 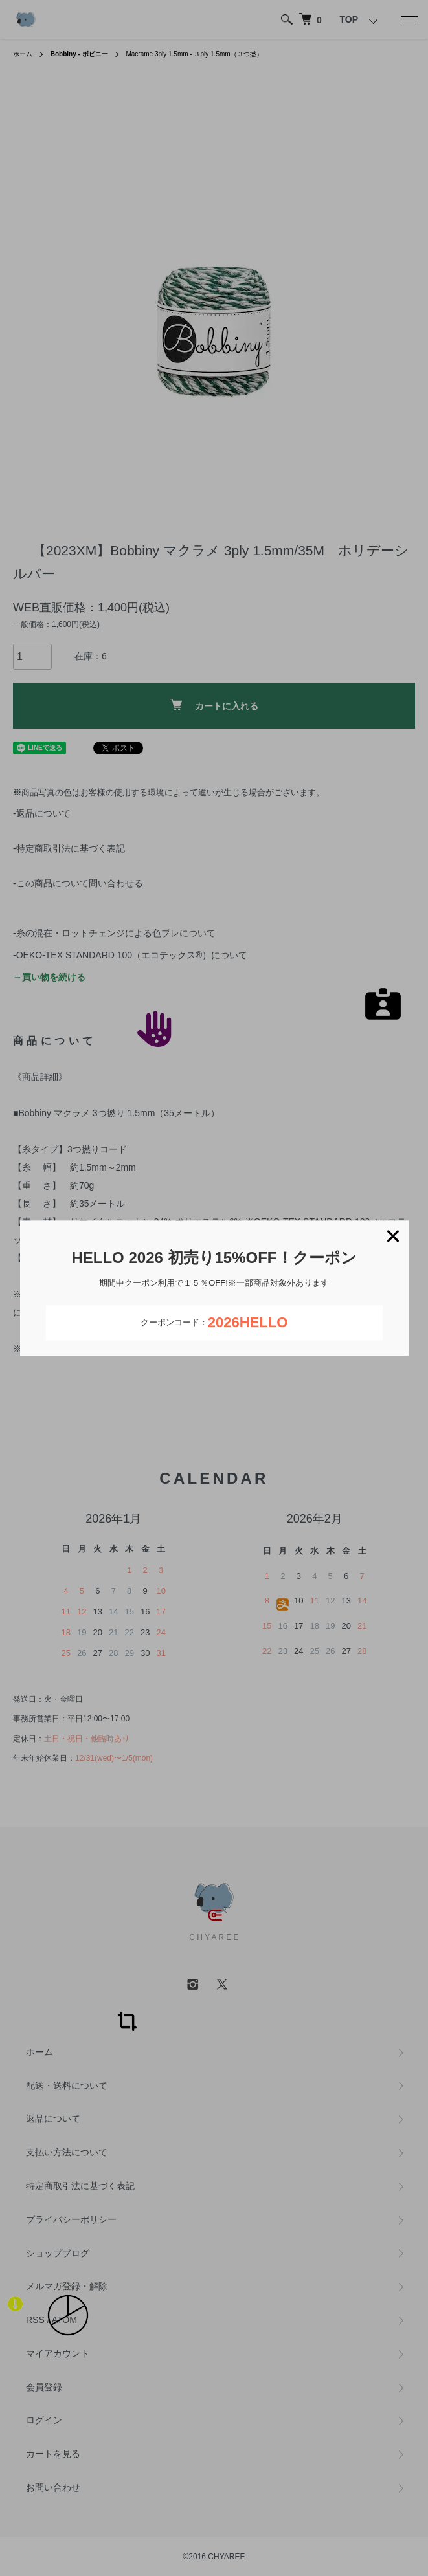 What do you see at coordinates (68, 2315) in the screenshot?
I see `view analytics or statistics breakdown` at bounding box center [68, 2315].